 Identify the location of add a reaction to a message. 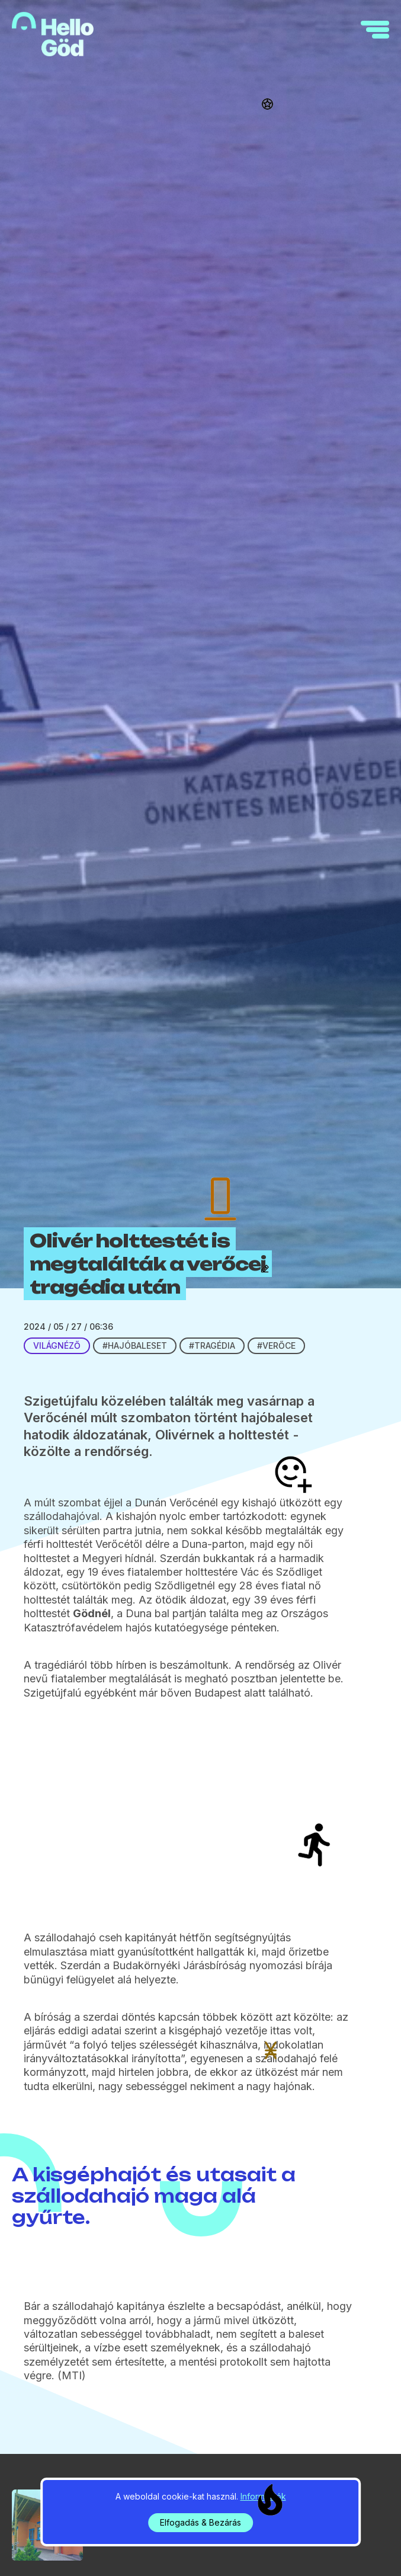
(292, 1473).